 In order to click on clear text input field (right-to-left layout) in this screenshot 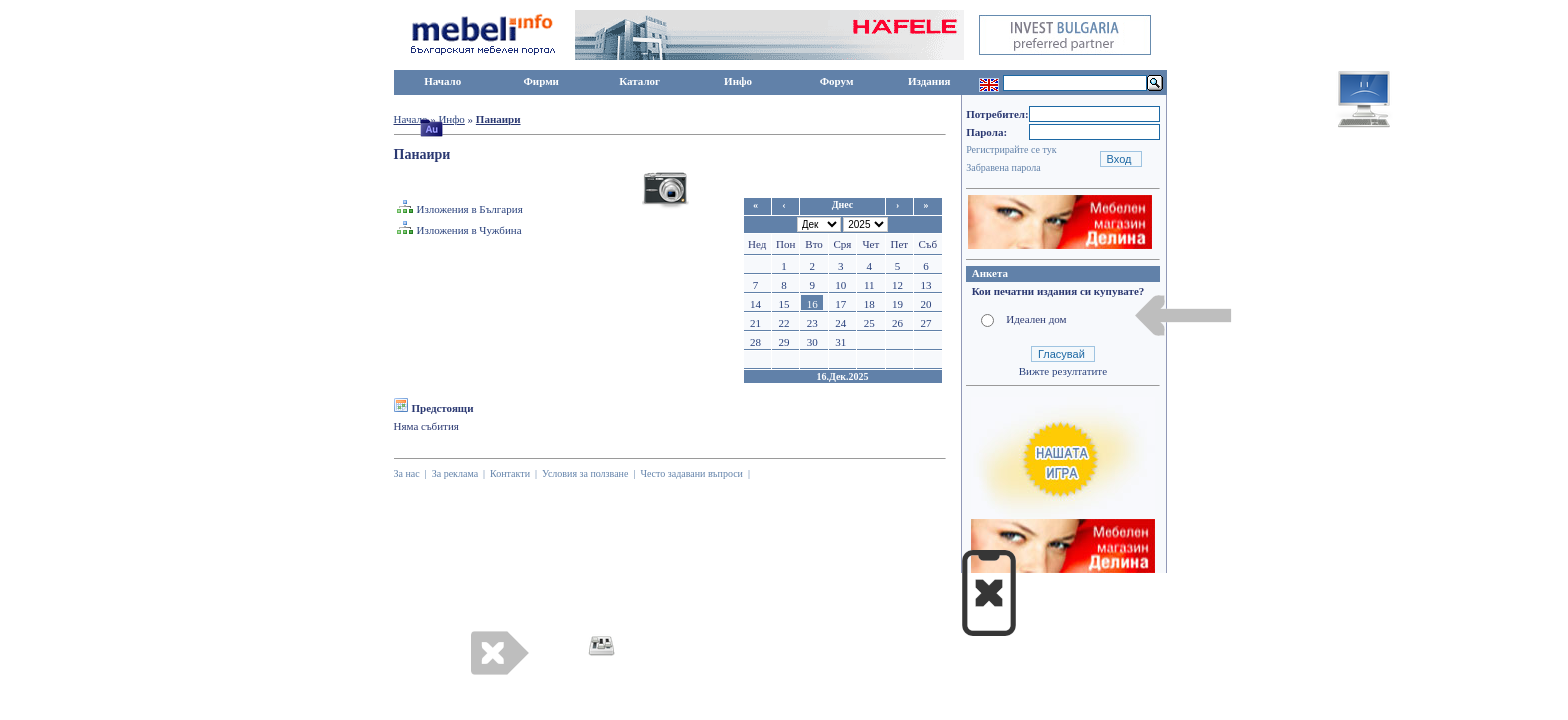, I will do `click(500, 653)`.